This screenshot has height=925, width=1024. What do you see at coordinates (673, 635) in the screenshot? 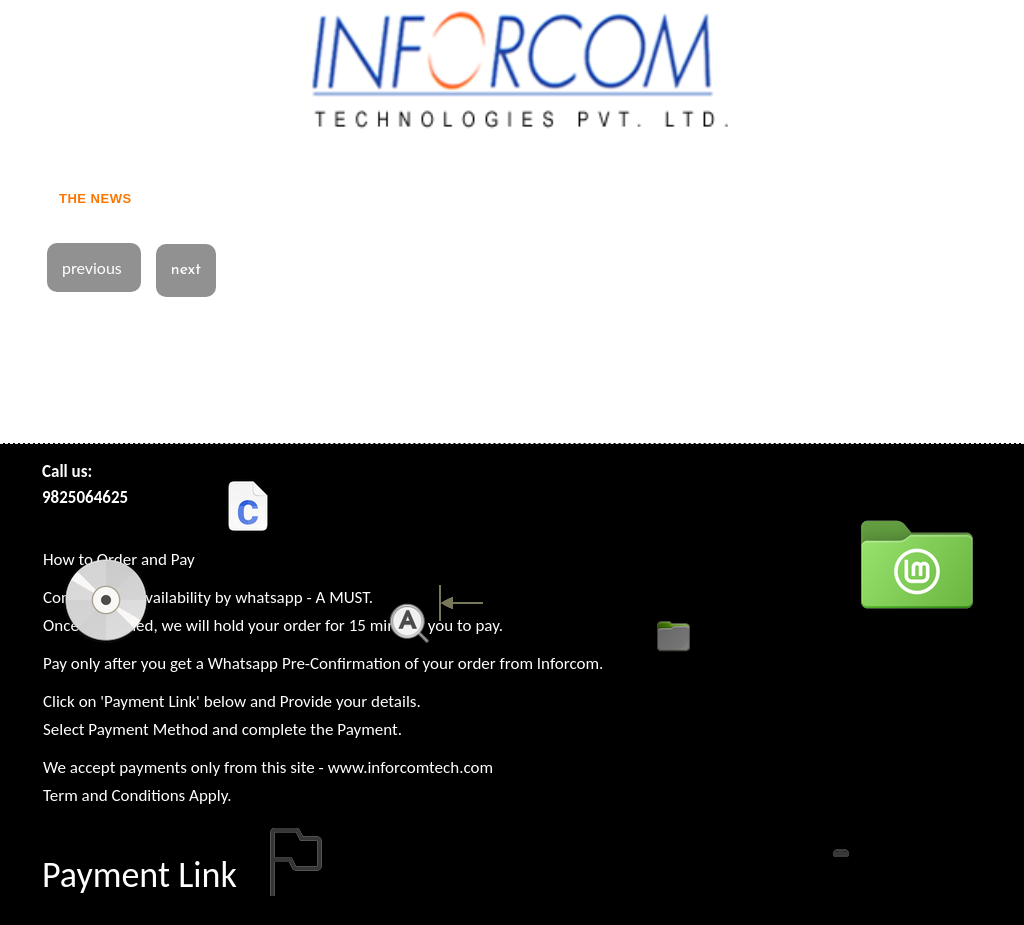
I see `open folder to view contents` at bounding box center [673, 635].